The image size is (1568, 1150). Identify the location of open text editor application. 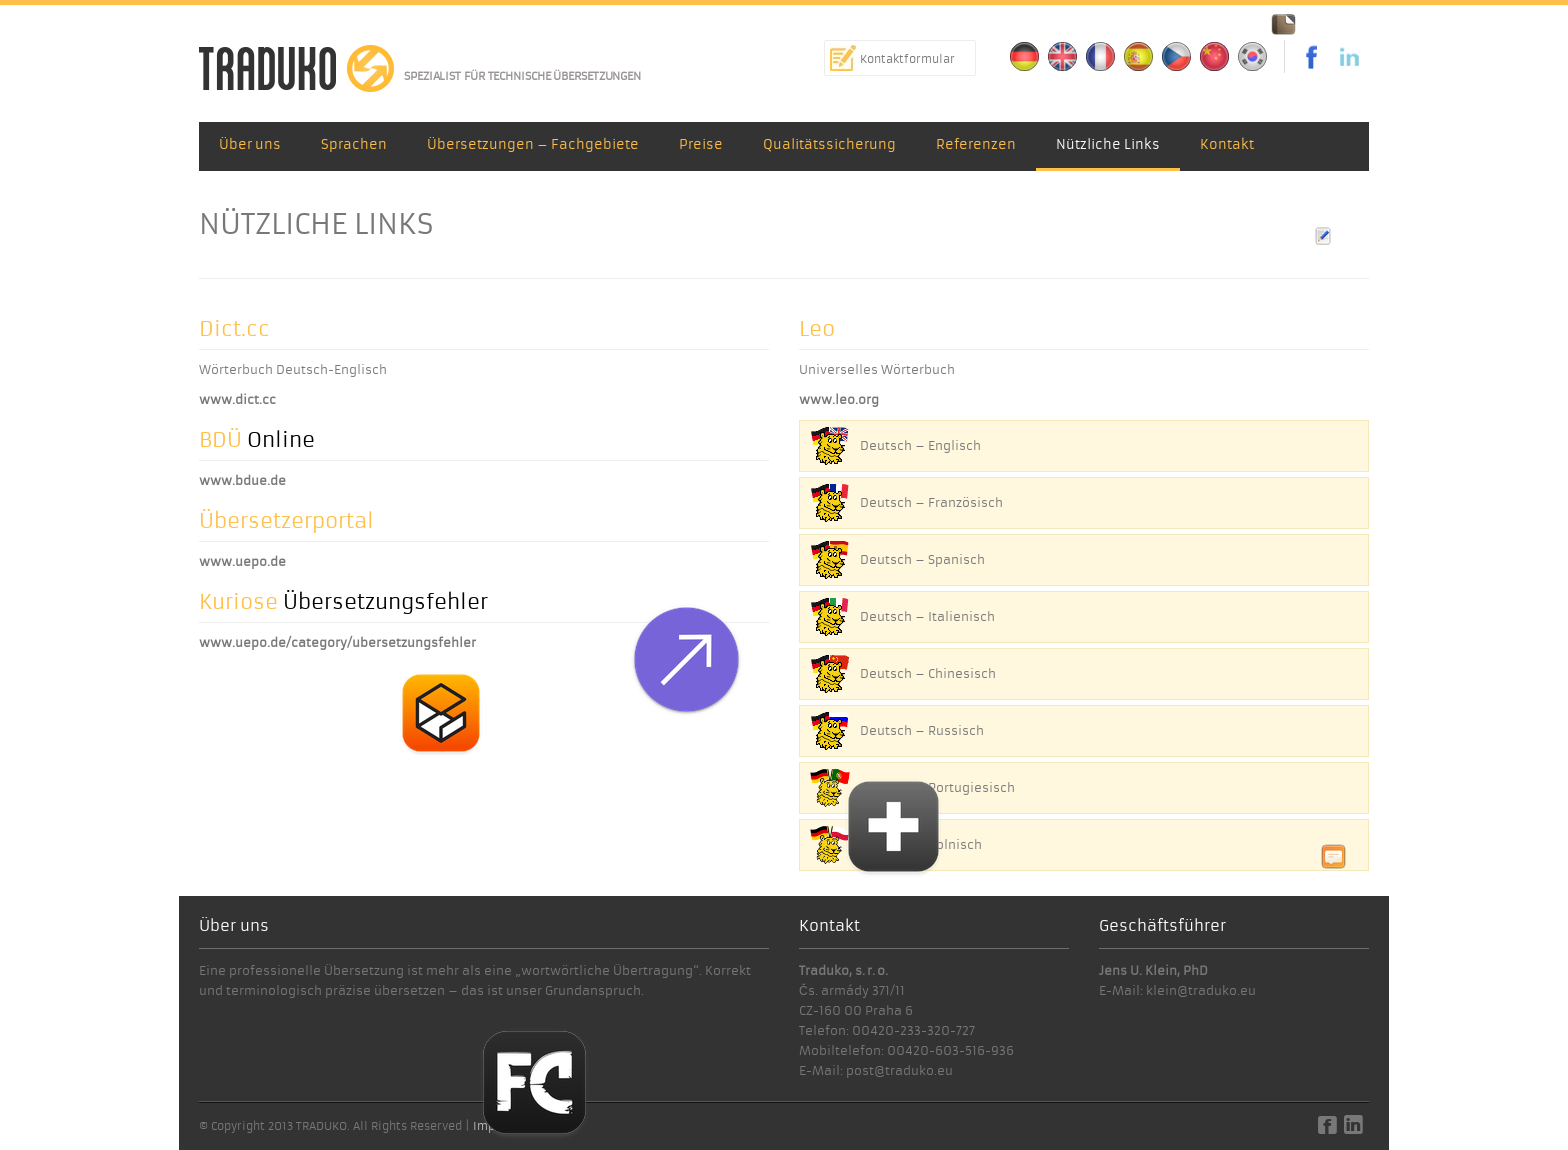
(1323, 236).